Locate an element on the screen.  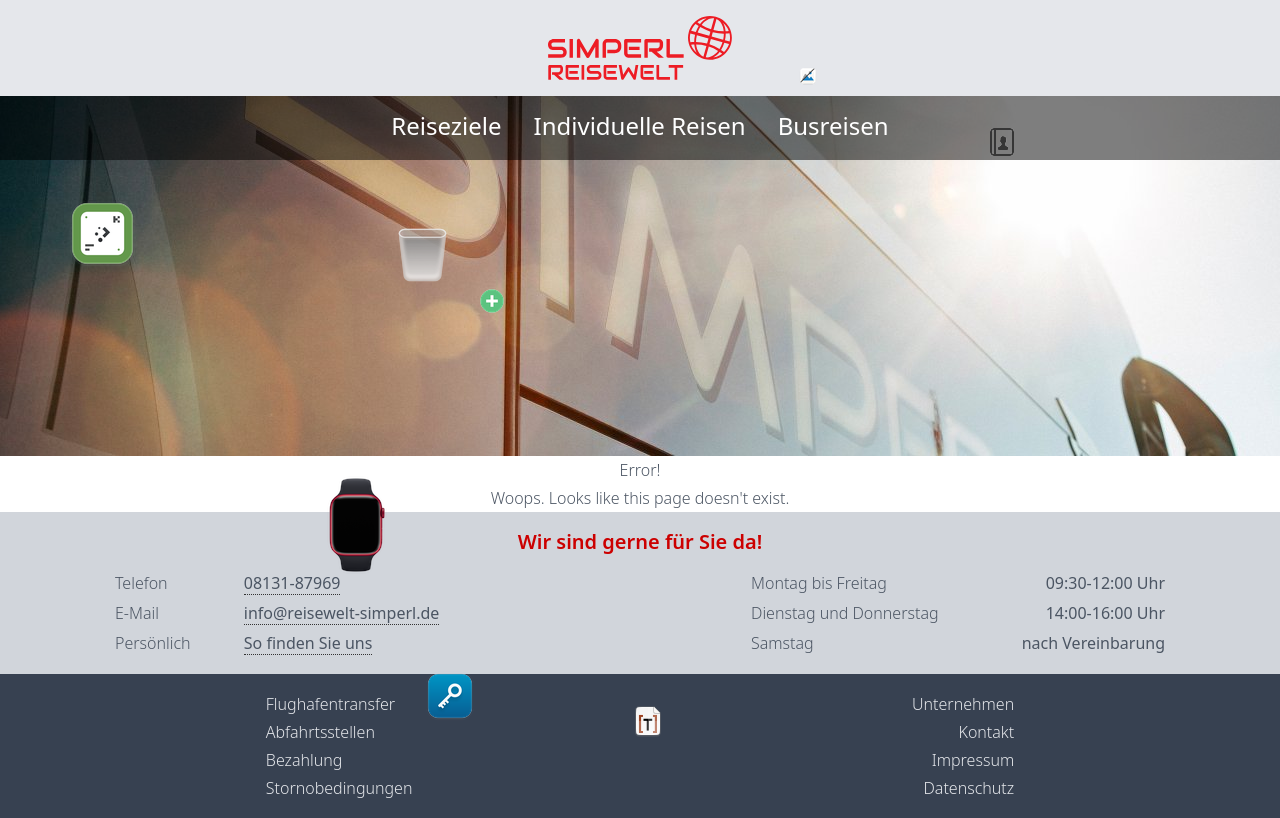
access CPU and processor settings is located at coordinates (102, 234).